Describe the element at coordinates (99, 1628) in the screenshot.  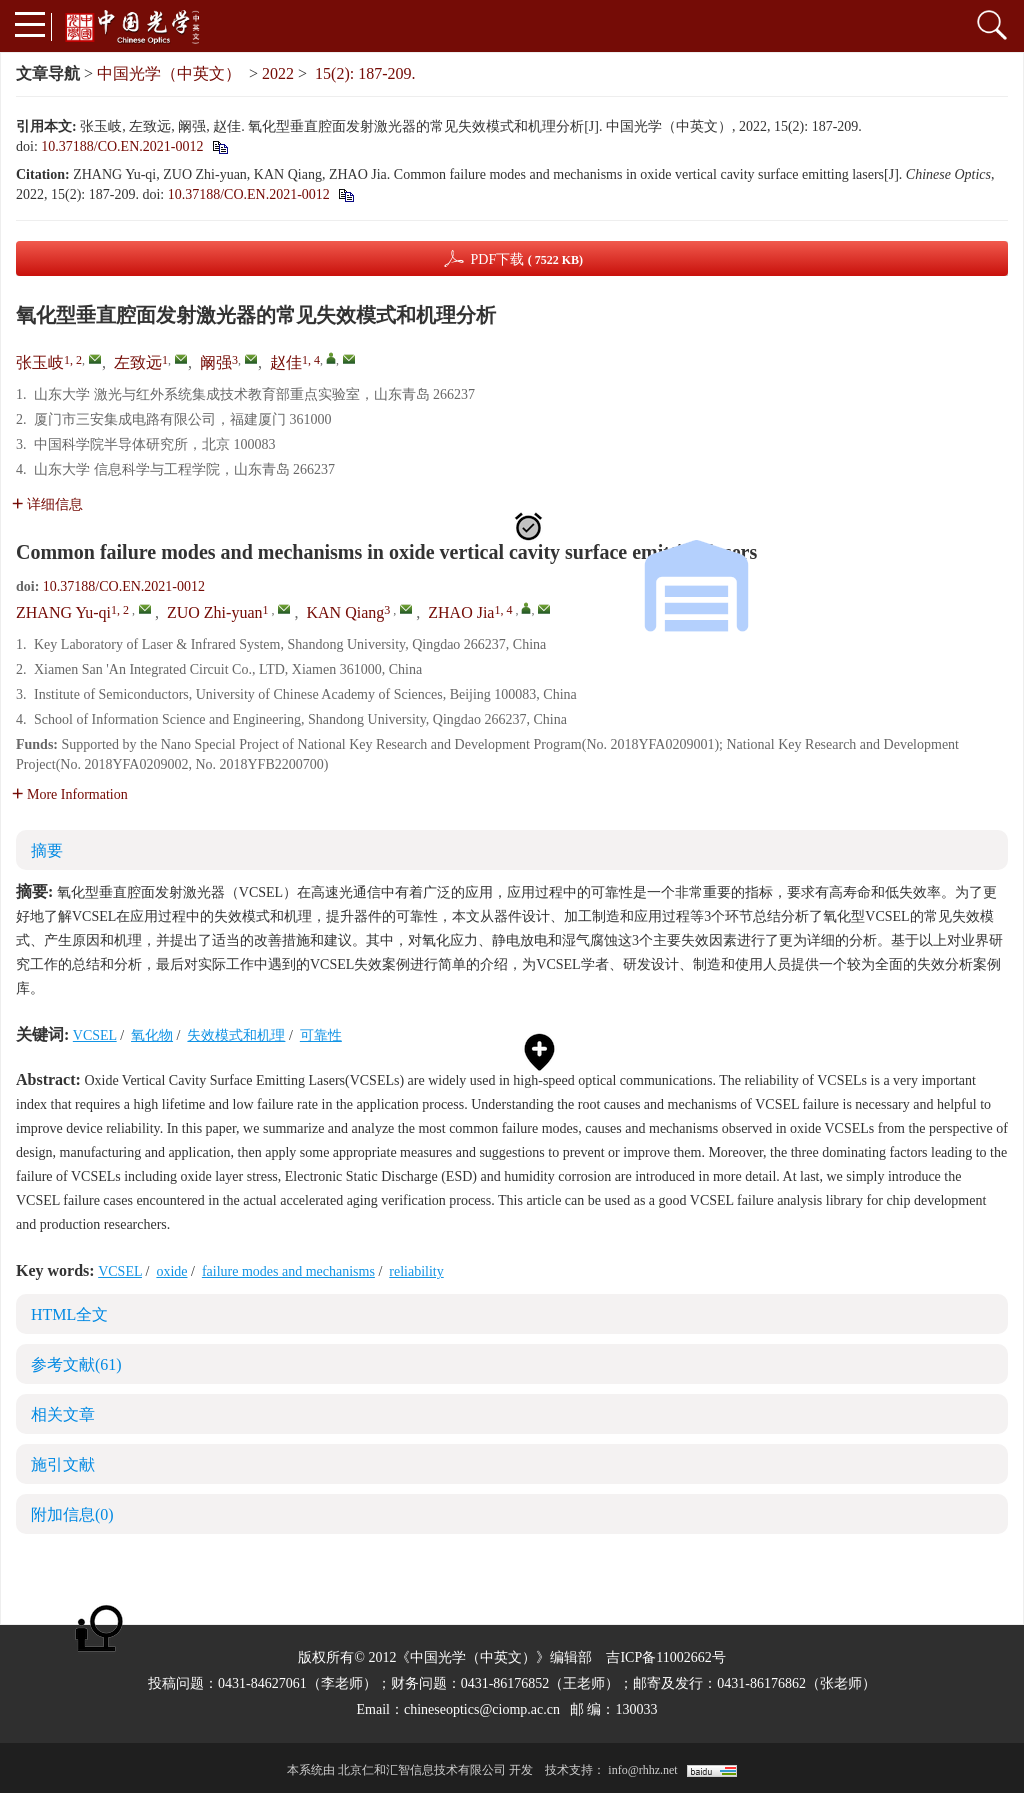
I see `explore nature or outdoor activities` at that location.